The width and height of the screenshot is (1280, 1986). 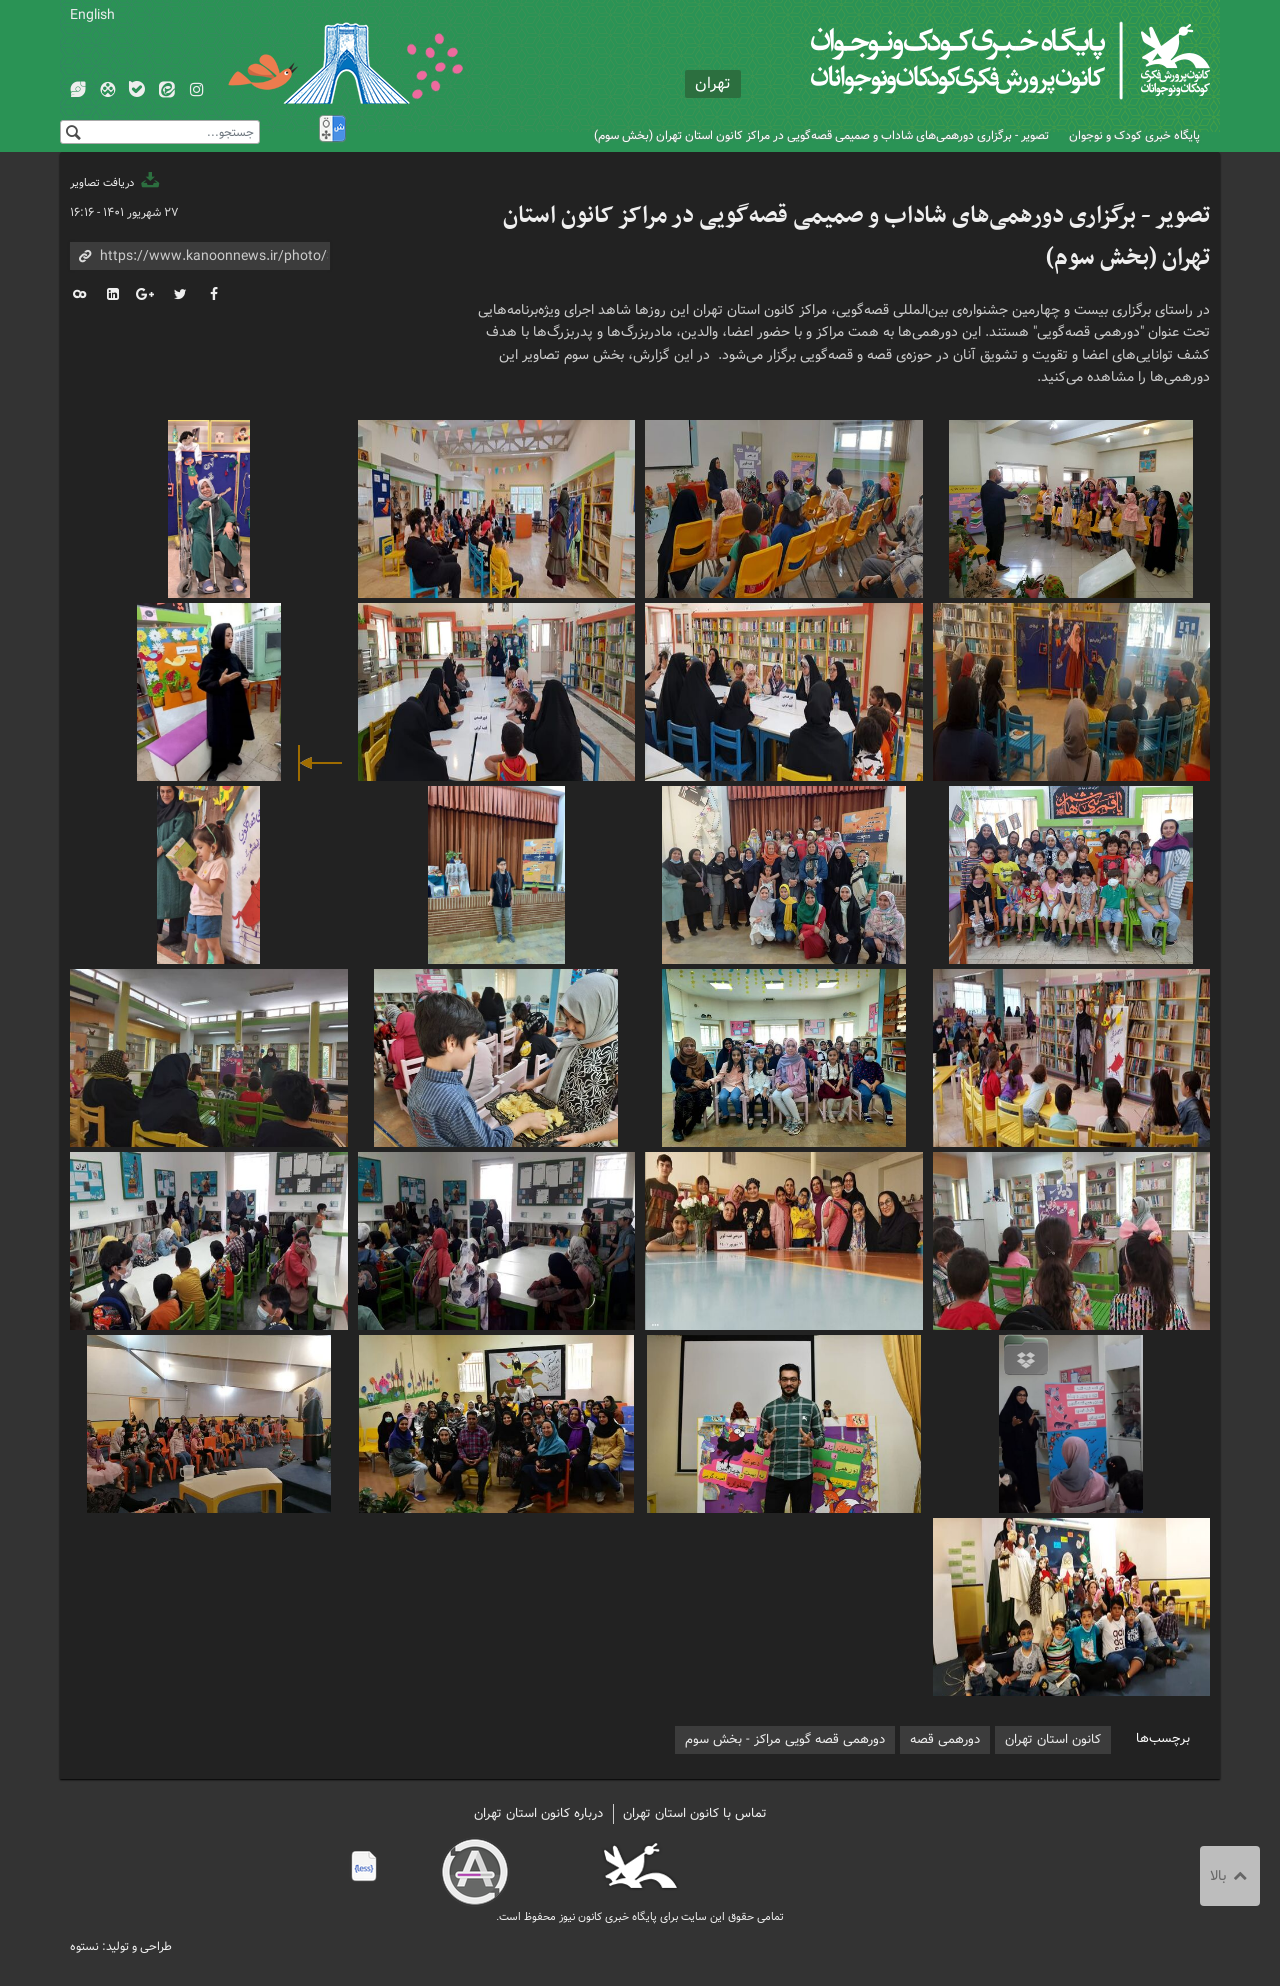 I want to click on open the software update manager, so click(x=475, y=1872).